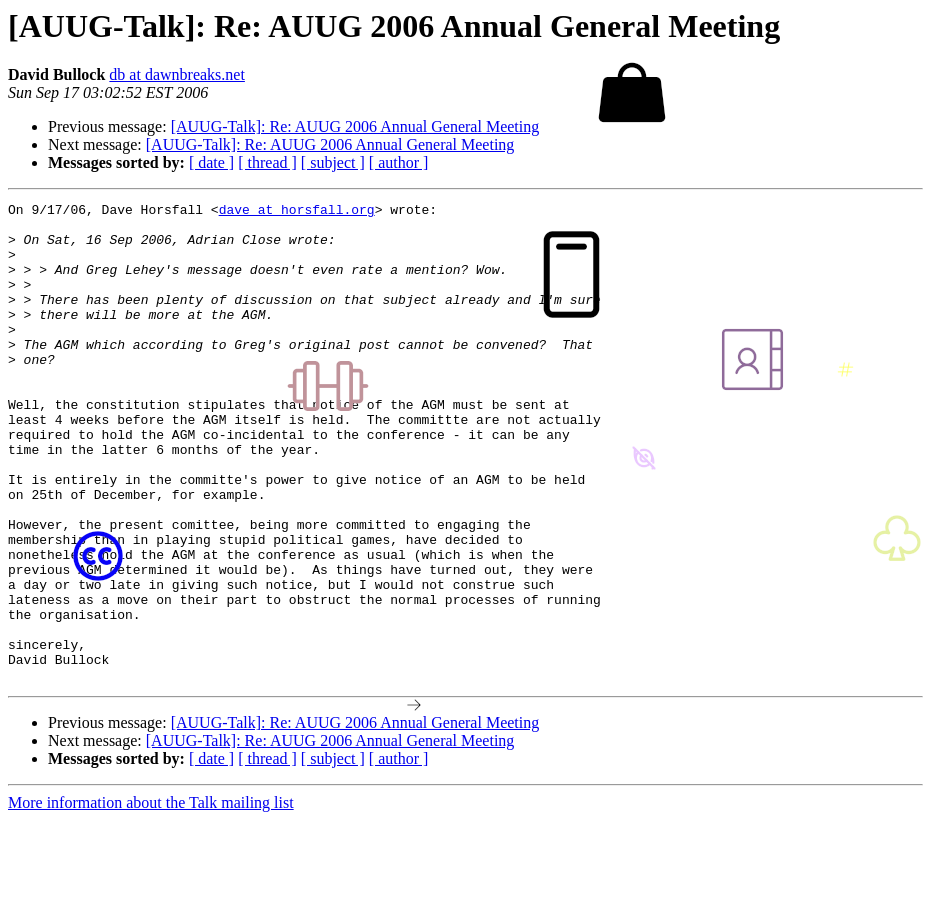  What do you see at coordinates (644, 458) in the screenshot?
I see `disable storm alerts` at bounding box center [644, 458].